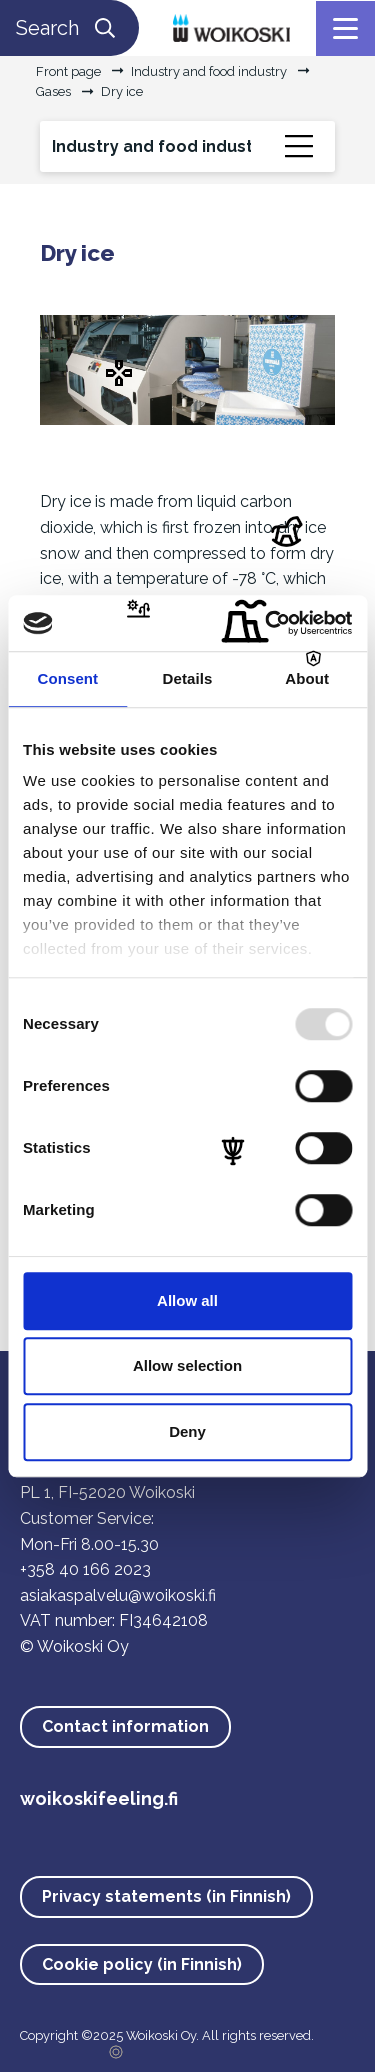  What do you see at coordinates (119, 373) in the screenshot?
I see `access gaming features or controls` at bounding box center [119, 373].